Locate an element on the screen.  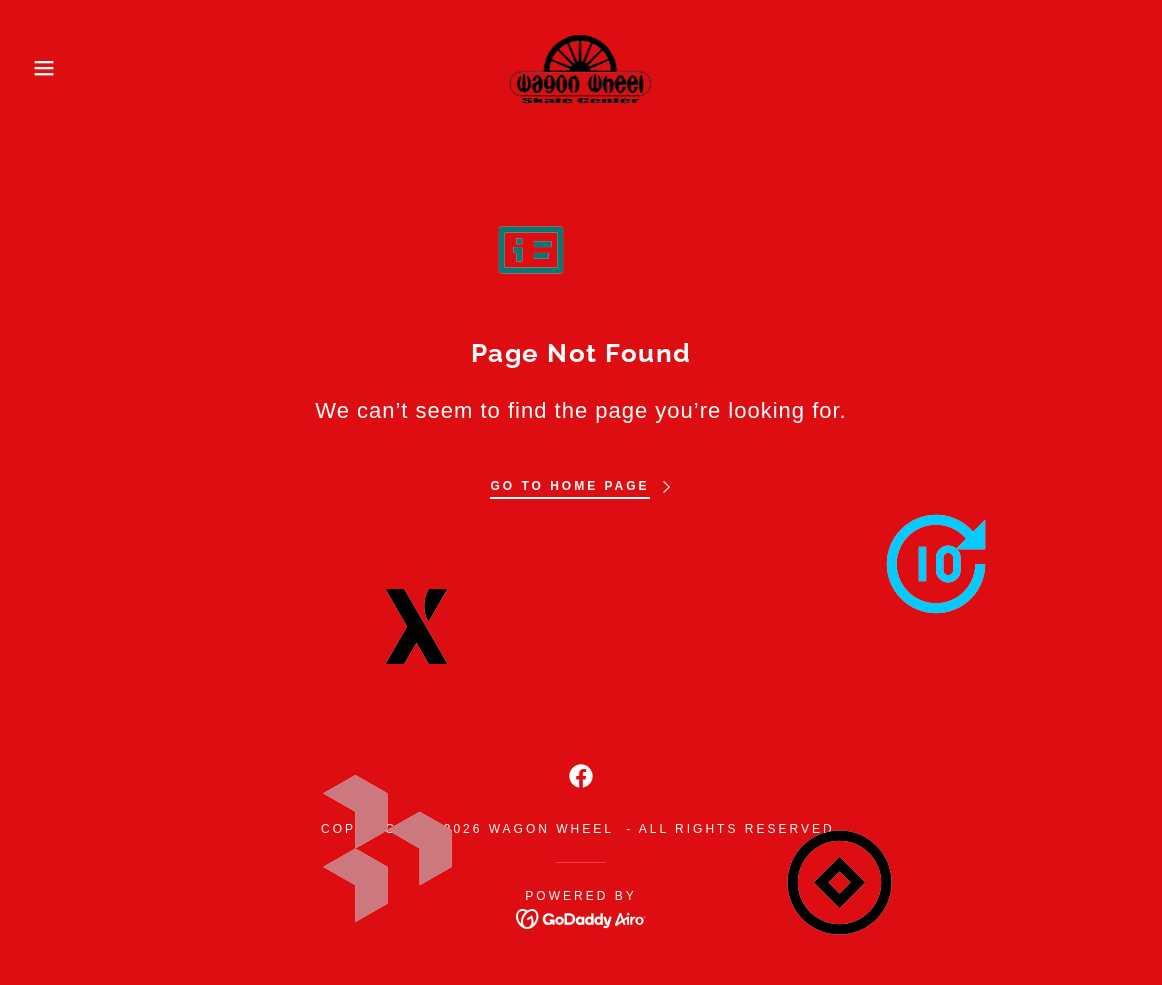
skip forward 10 seconds is located at coordinates (936, 564).